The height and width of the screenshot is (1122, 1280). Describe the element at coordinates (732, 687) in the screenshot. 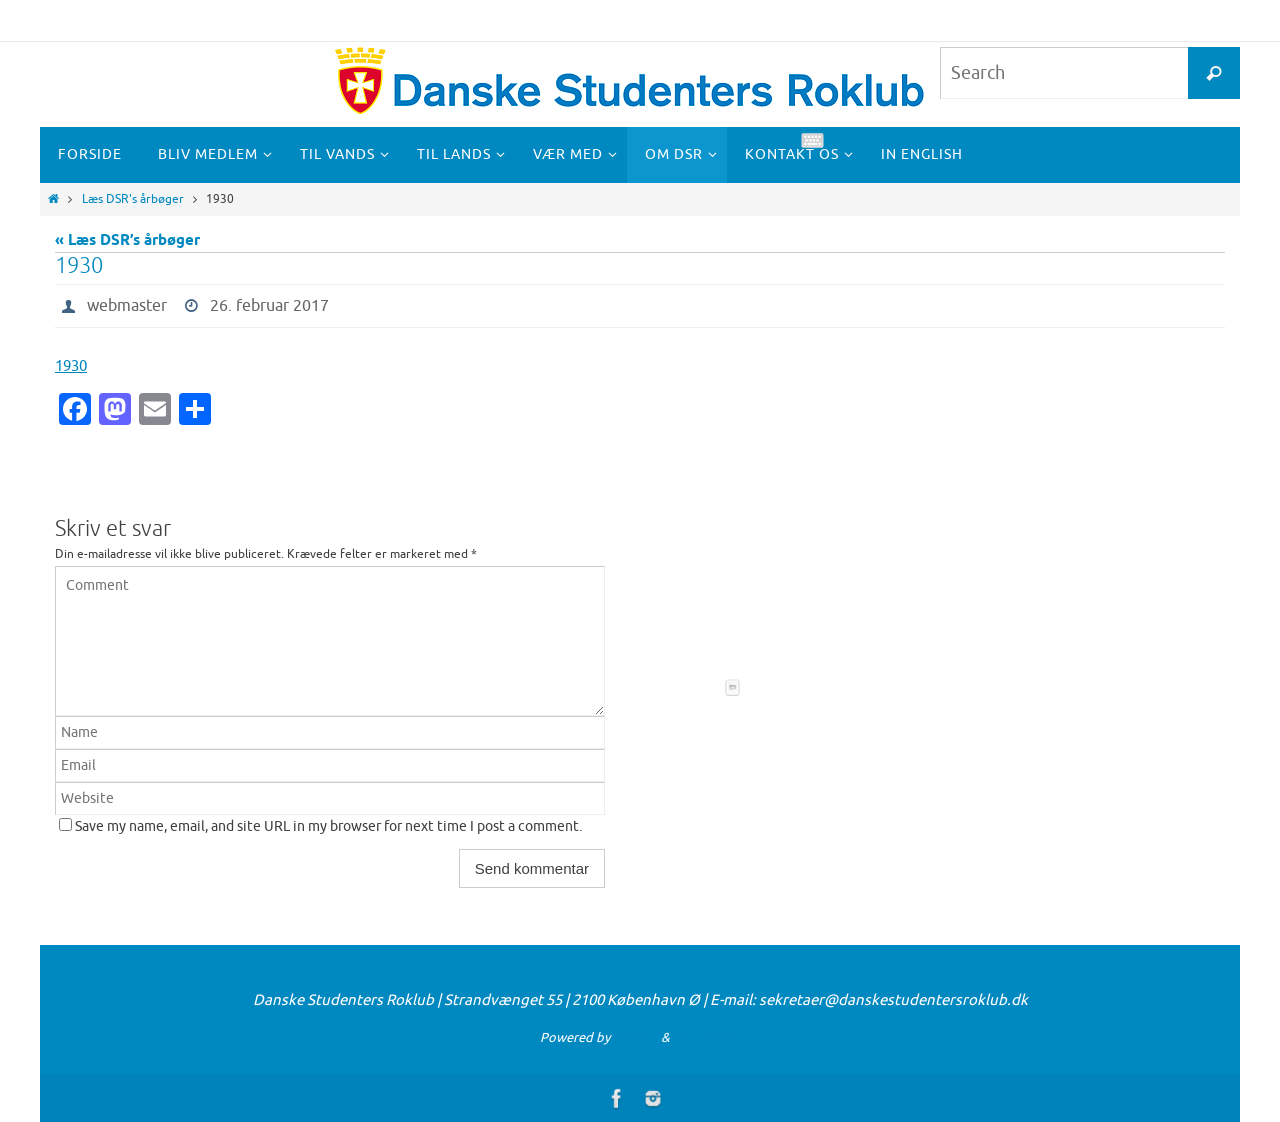

I see `microdvd subtitle file` at that location.